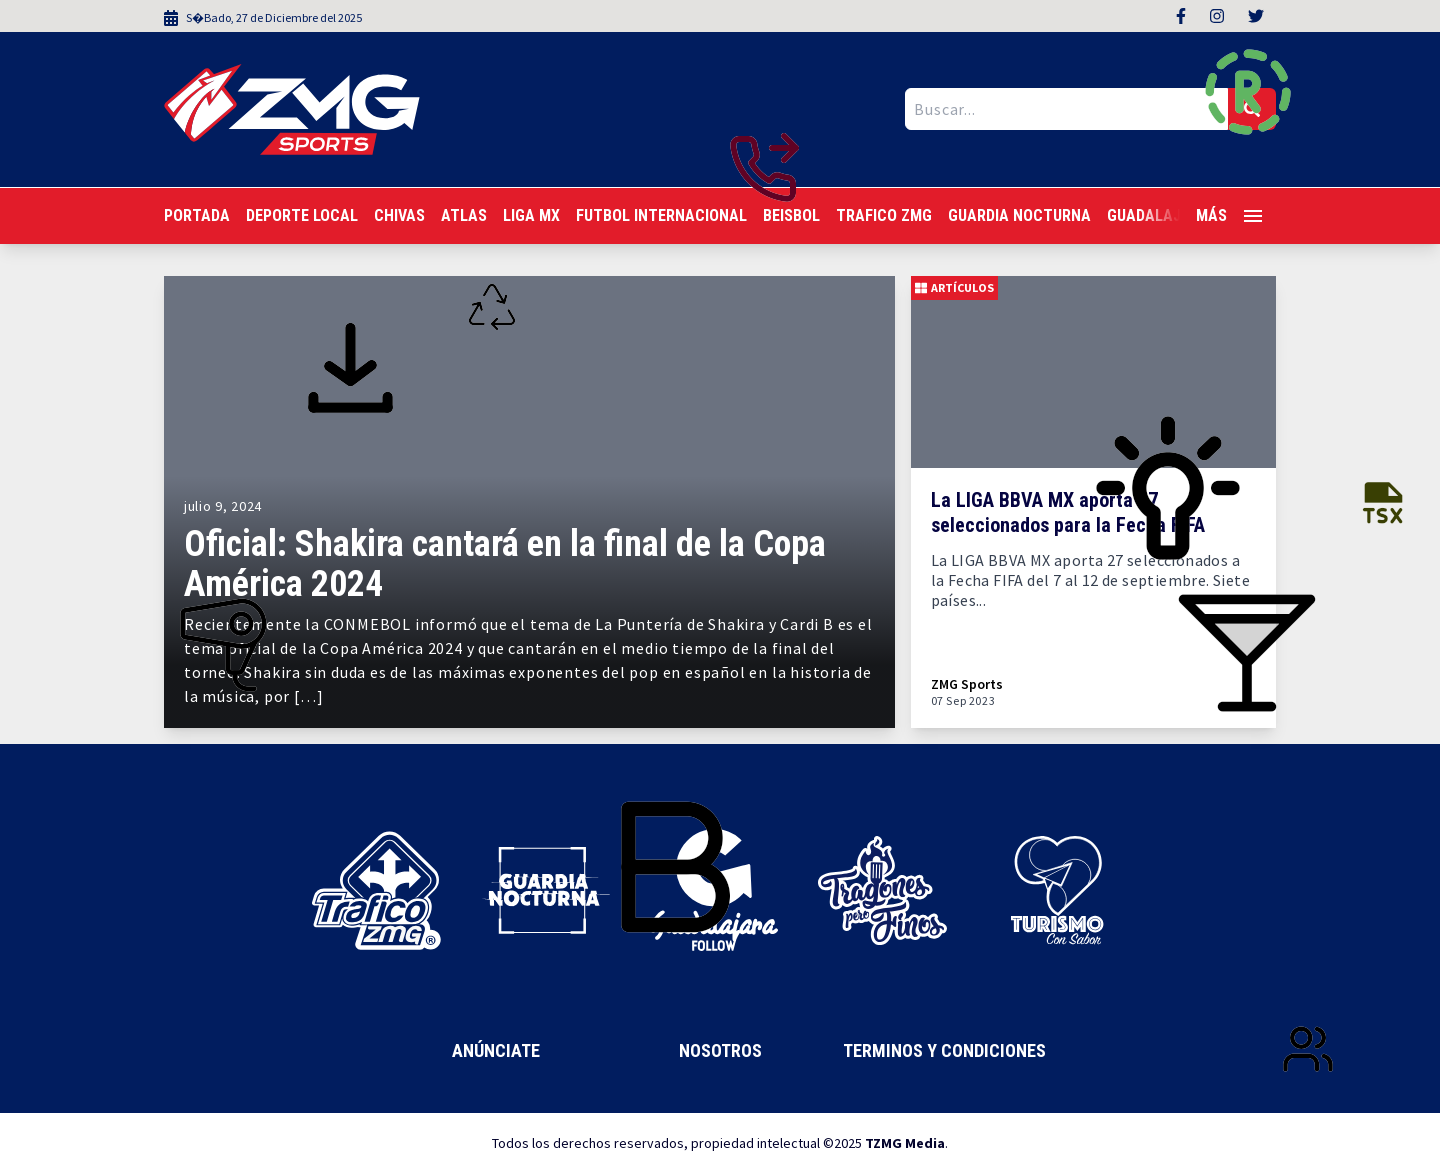 This screenshot has height=1173, width=1440. What do you see at coordinates (1168, 488) in the screenshot?
I see `access tips or suggestions` at bounding box center [1168, 488].